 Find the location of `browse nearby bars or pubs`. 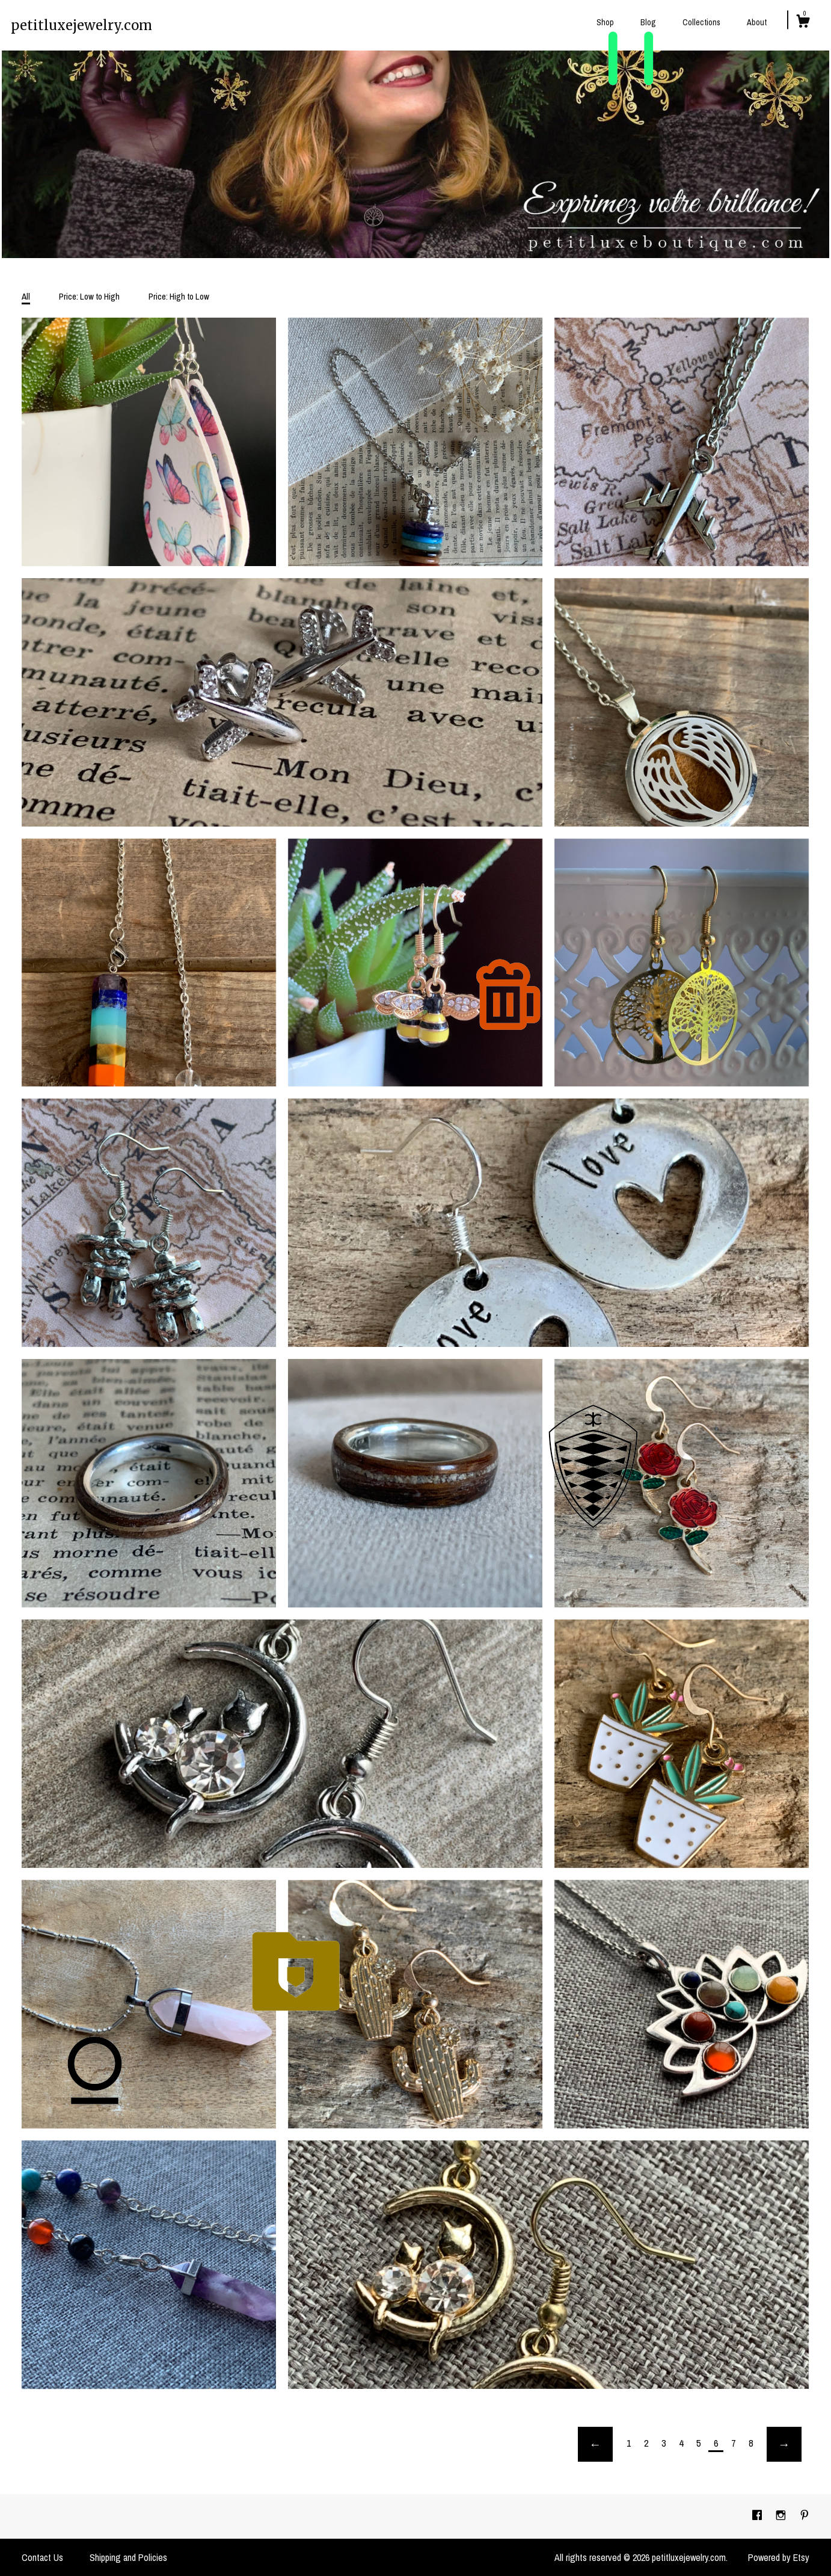

browse nearby bars or pubs is located at coordinates (510, 996).